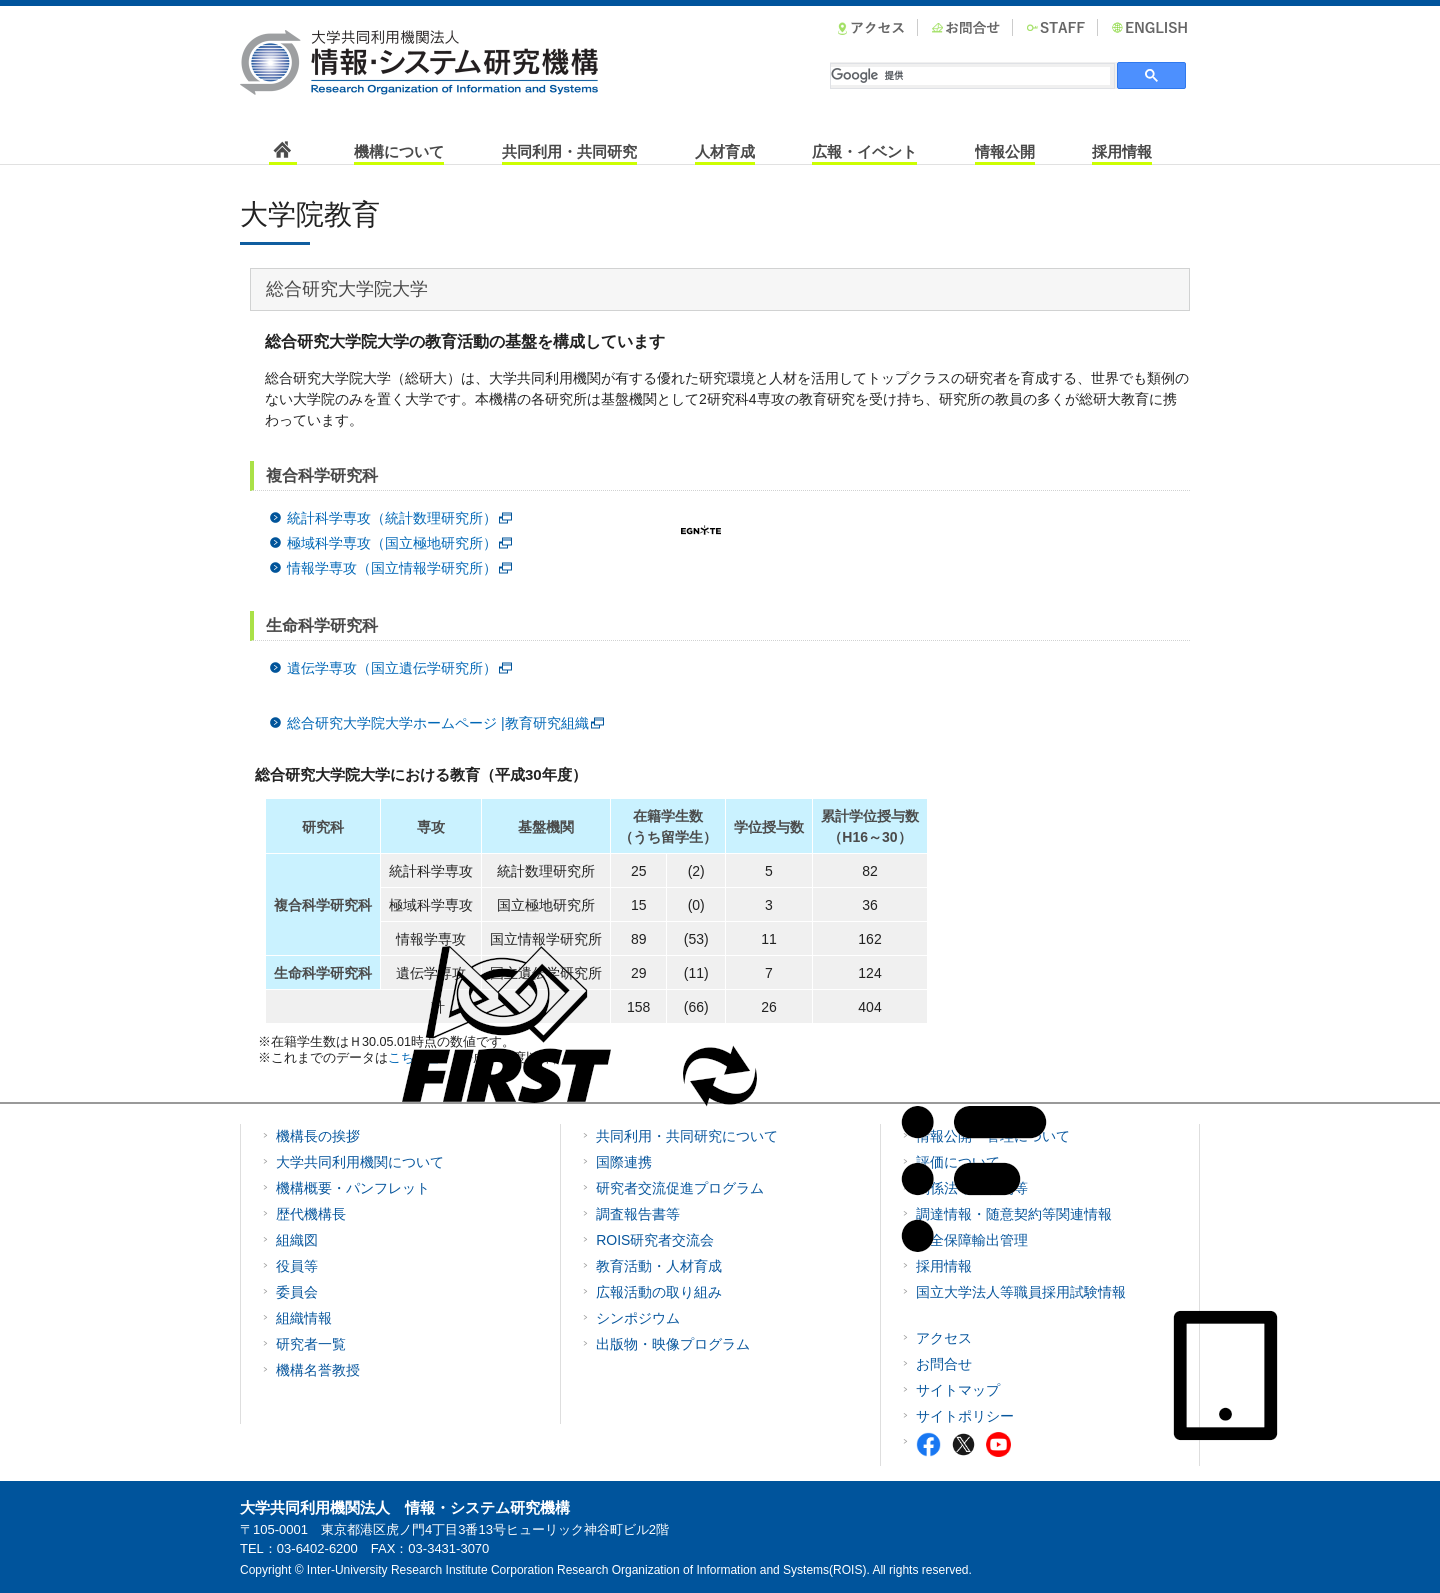 This screenshot has width=1440, height=1593. What do you see at coordinates (506, 1024) in the screenshot?
I see `FIRST Robotics competition logo` at bounding box center [506, 1024].